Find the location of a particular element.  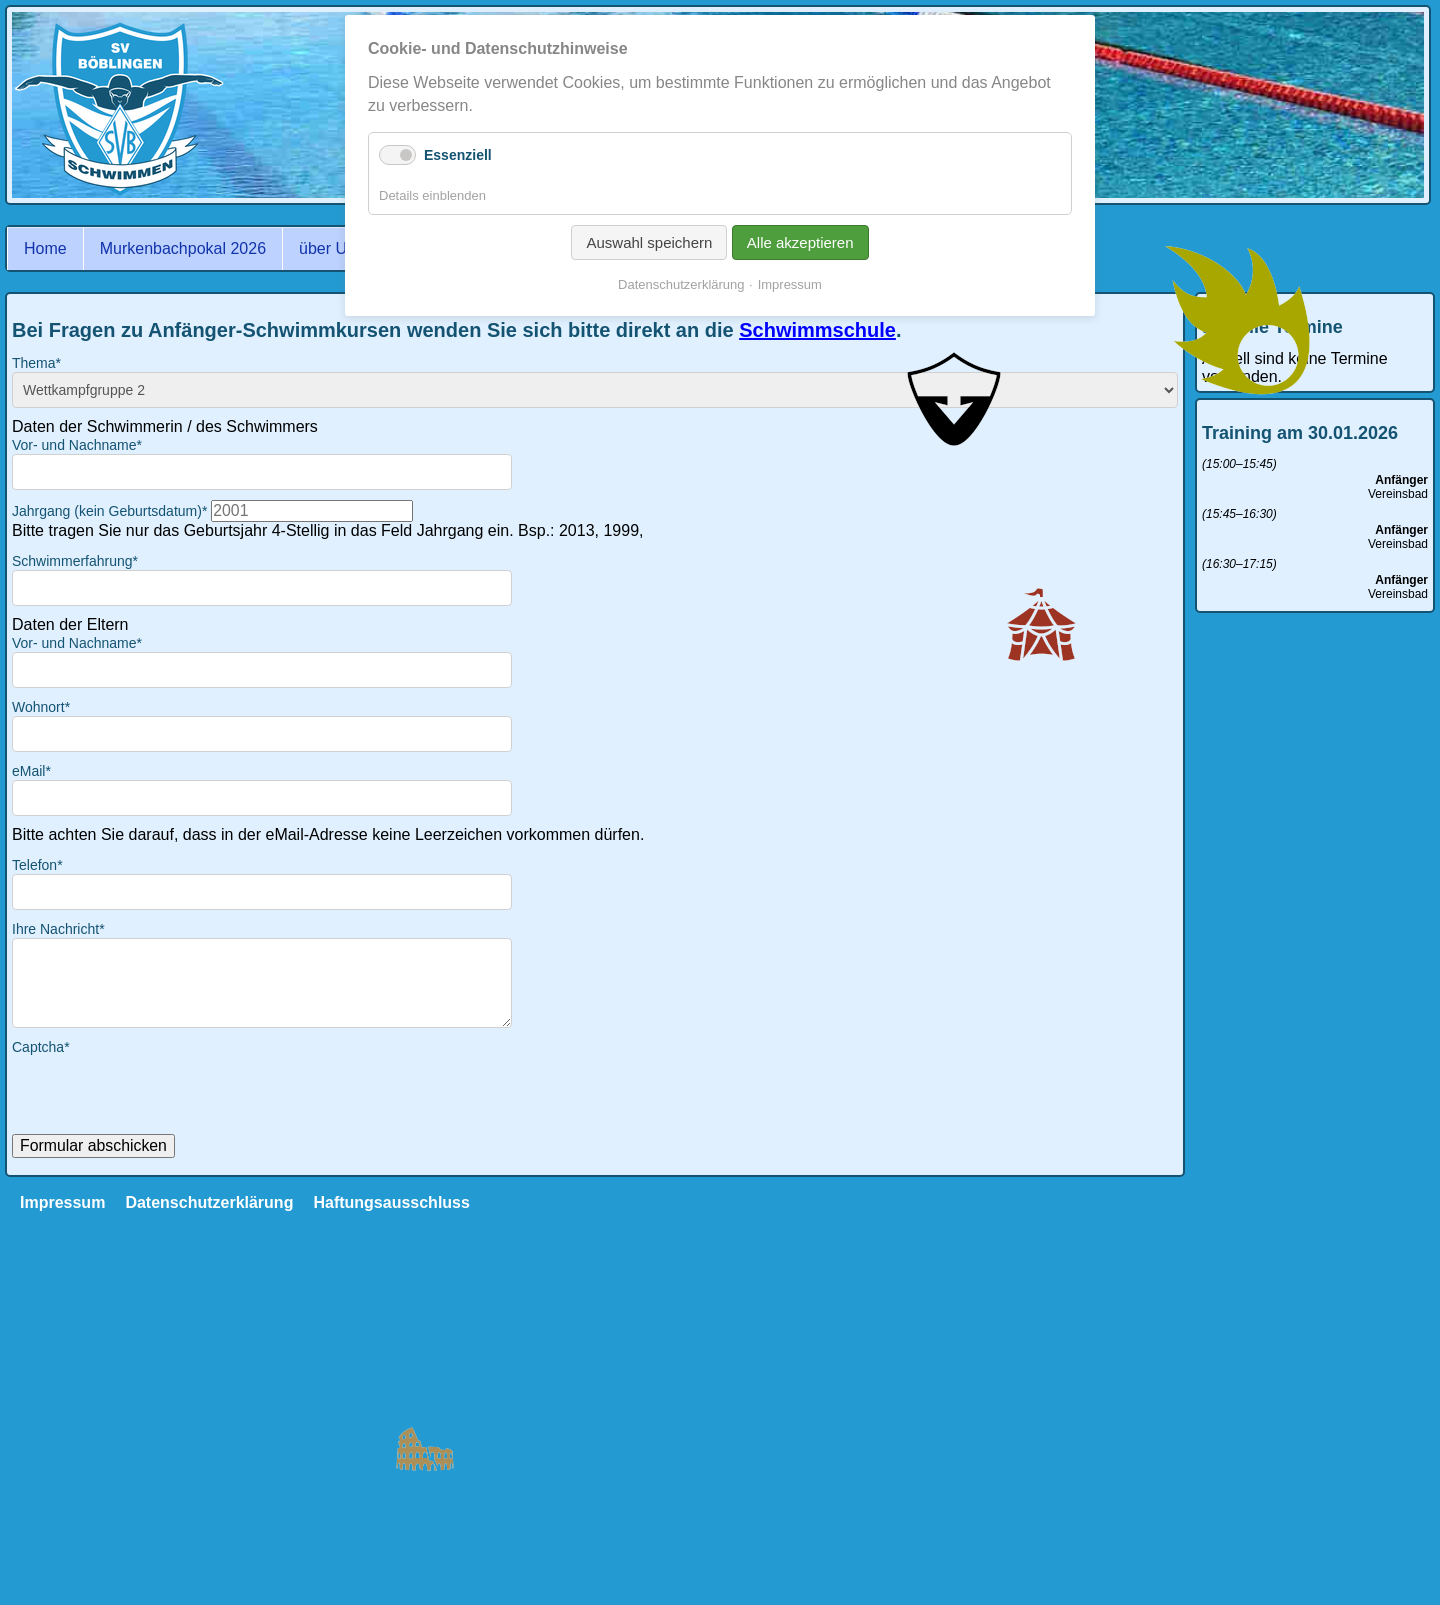

indicates a burning or fire effect status is located at coordinates (1232, 315).